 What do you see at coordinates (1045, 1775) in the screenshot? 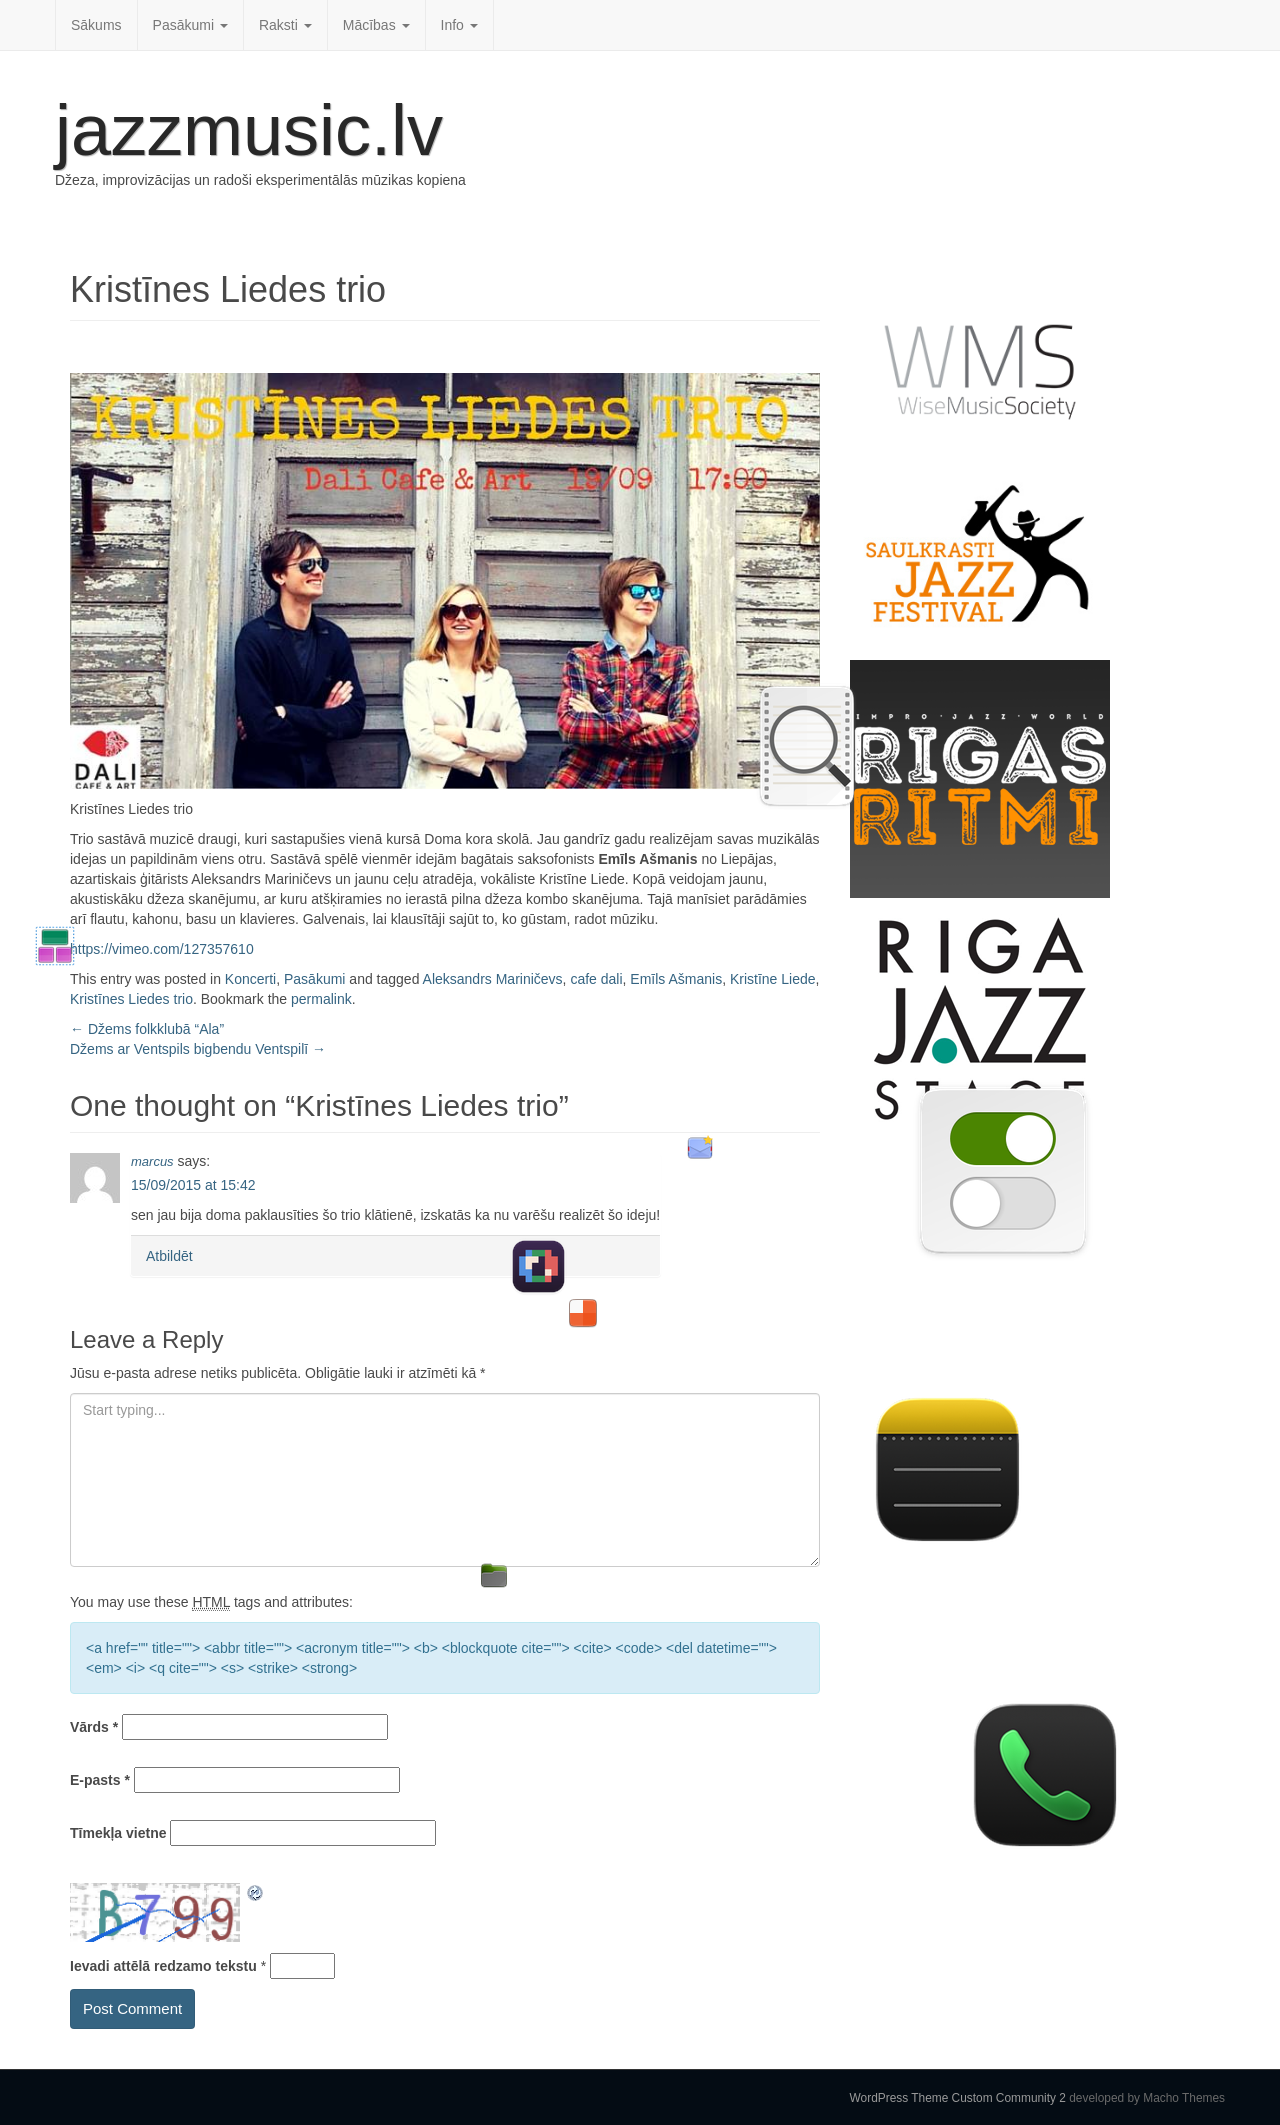
I see `open the phone app to make or receive calls` at bounding box center [1045, 1775].